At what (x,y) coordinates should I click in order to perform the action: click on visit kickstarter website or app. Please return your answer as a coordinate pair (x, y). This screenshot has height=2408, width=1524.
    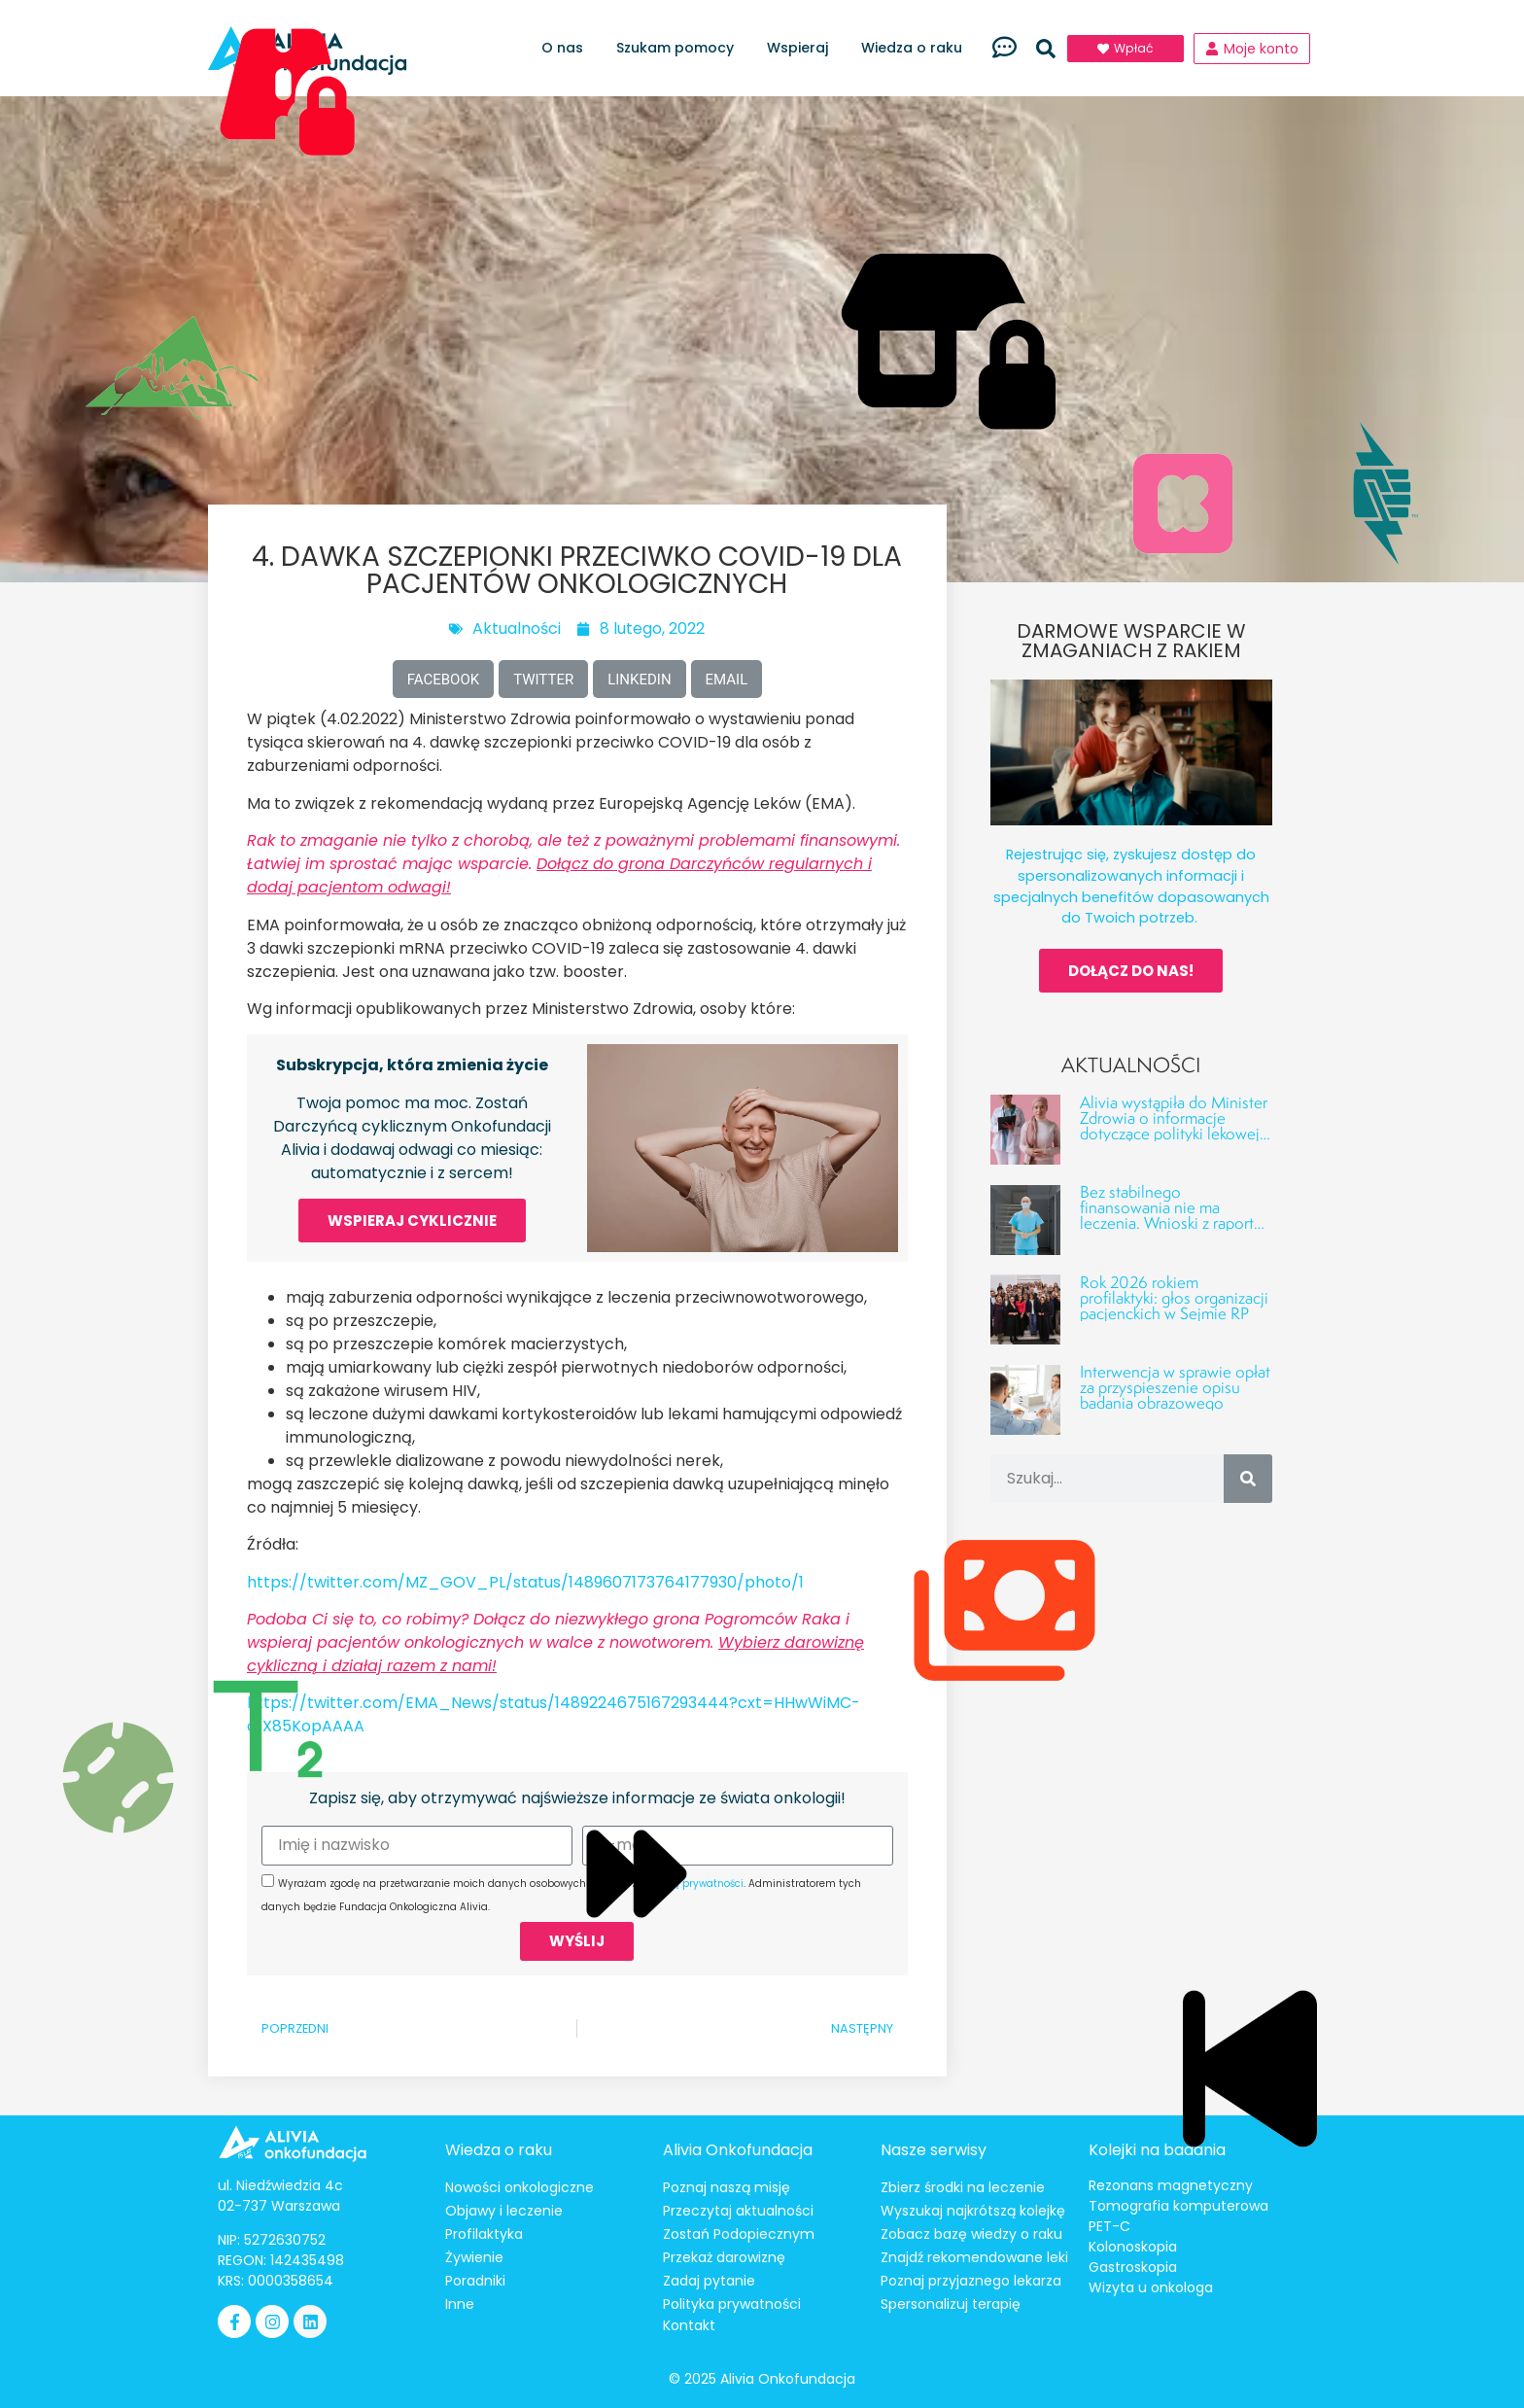
    Looking at the image, I should click on (1183, 504).